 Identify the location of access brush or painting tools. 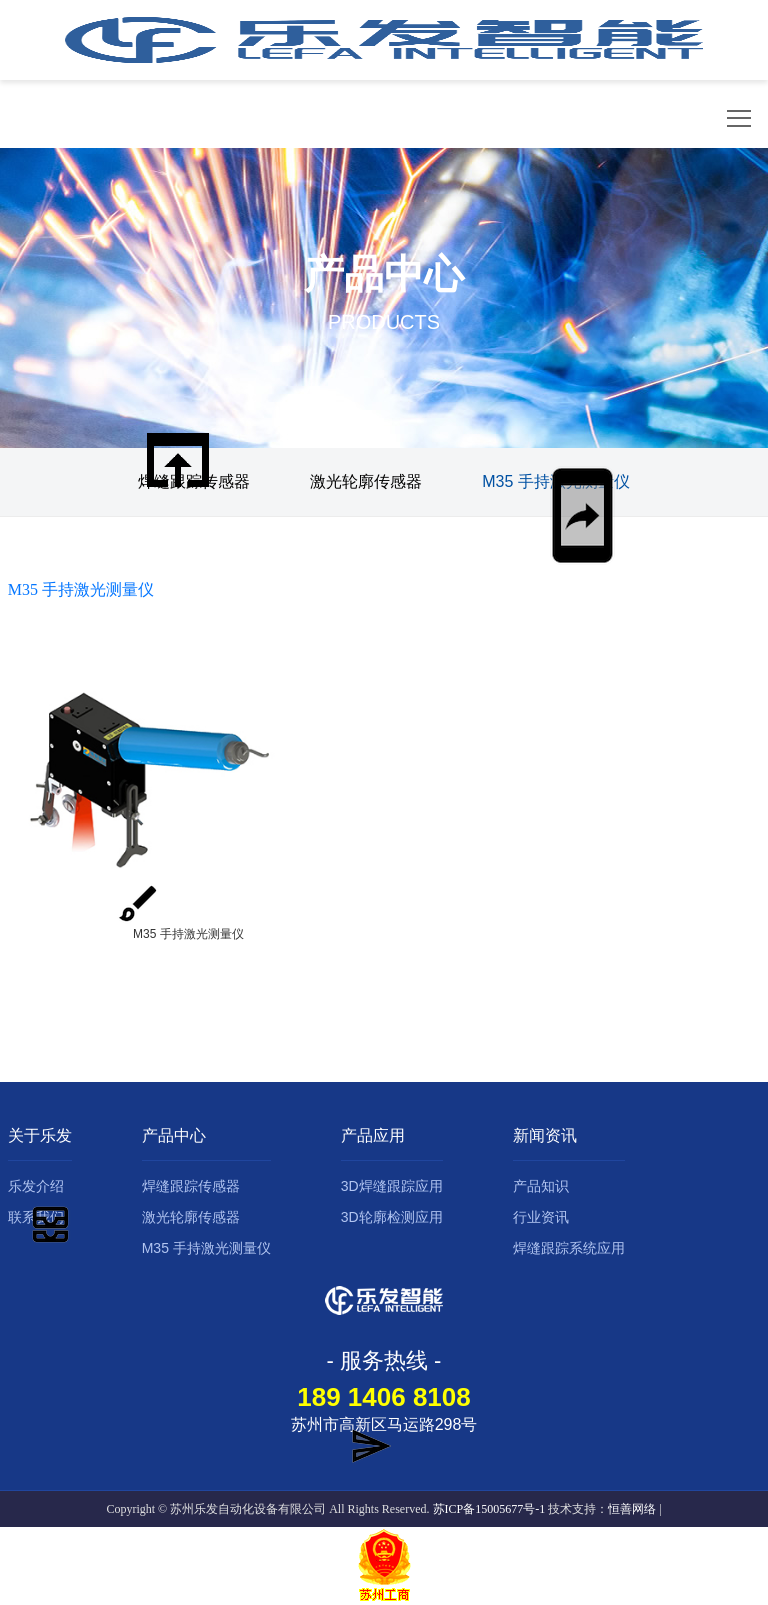
(138, 903).